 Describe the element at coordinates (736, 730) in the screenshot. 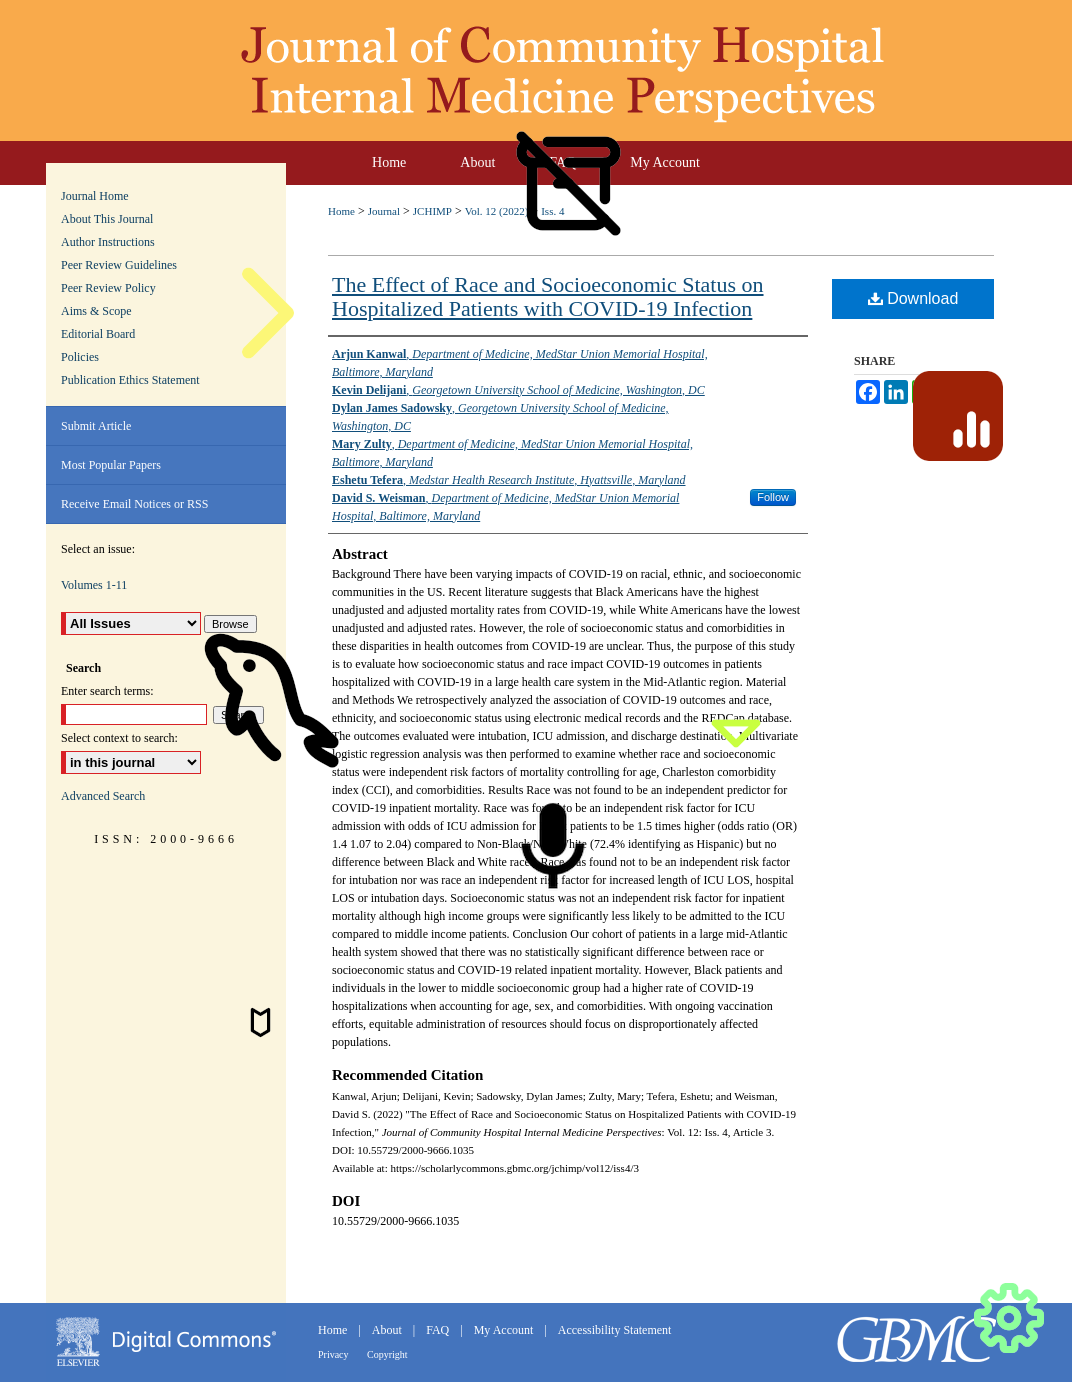

I see `expand dropdown menu` at that location.